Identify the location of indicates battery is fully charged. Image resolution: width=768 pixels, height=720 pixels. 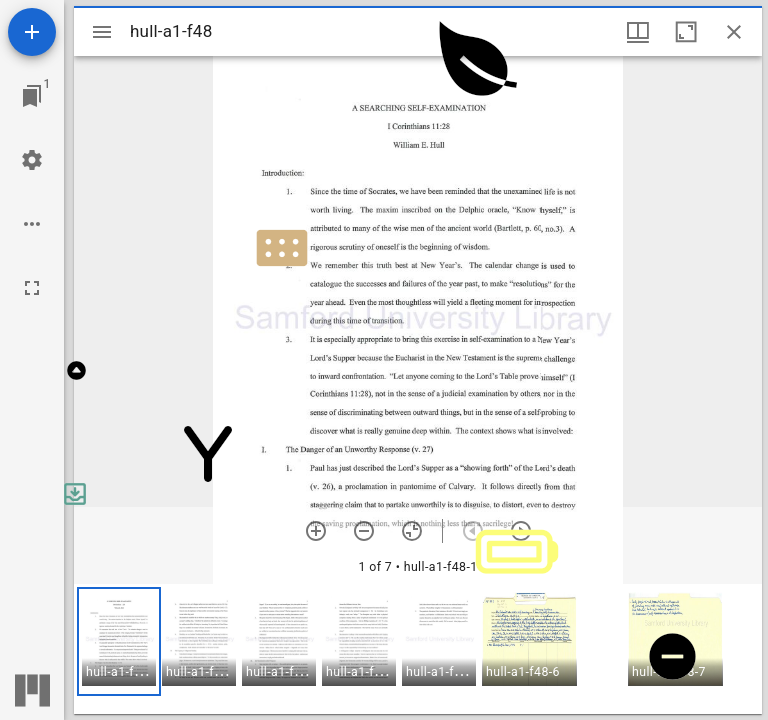
(517, 549).